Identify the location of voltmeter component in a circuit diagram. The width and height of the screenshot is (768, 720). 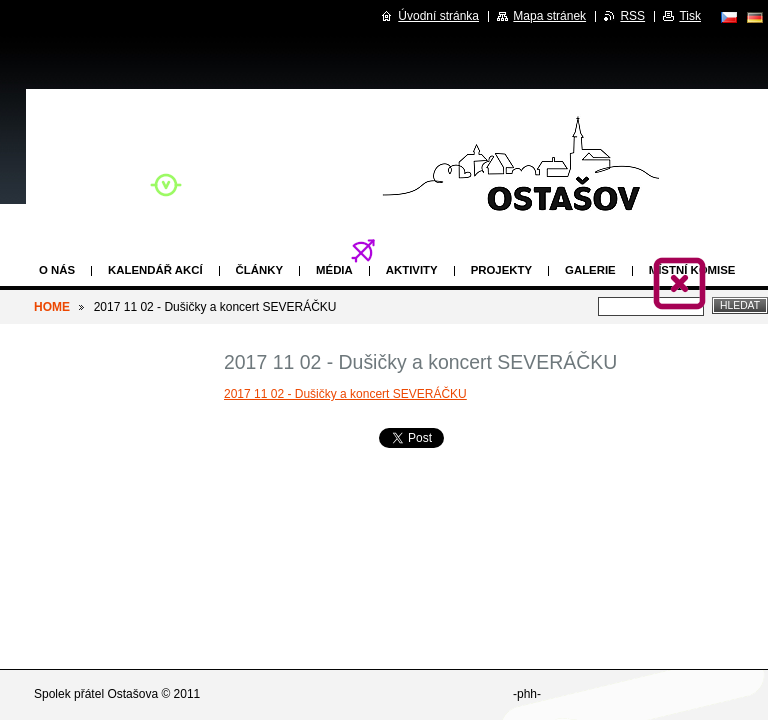
(166, 185).